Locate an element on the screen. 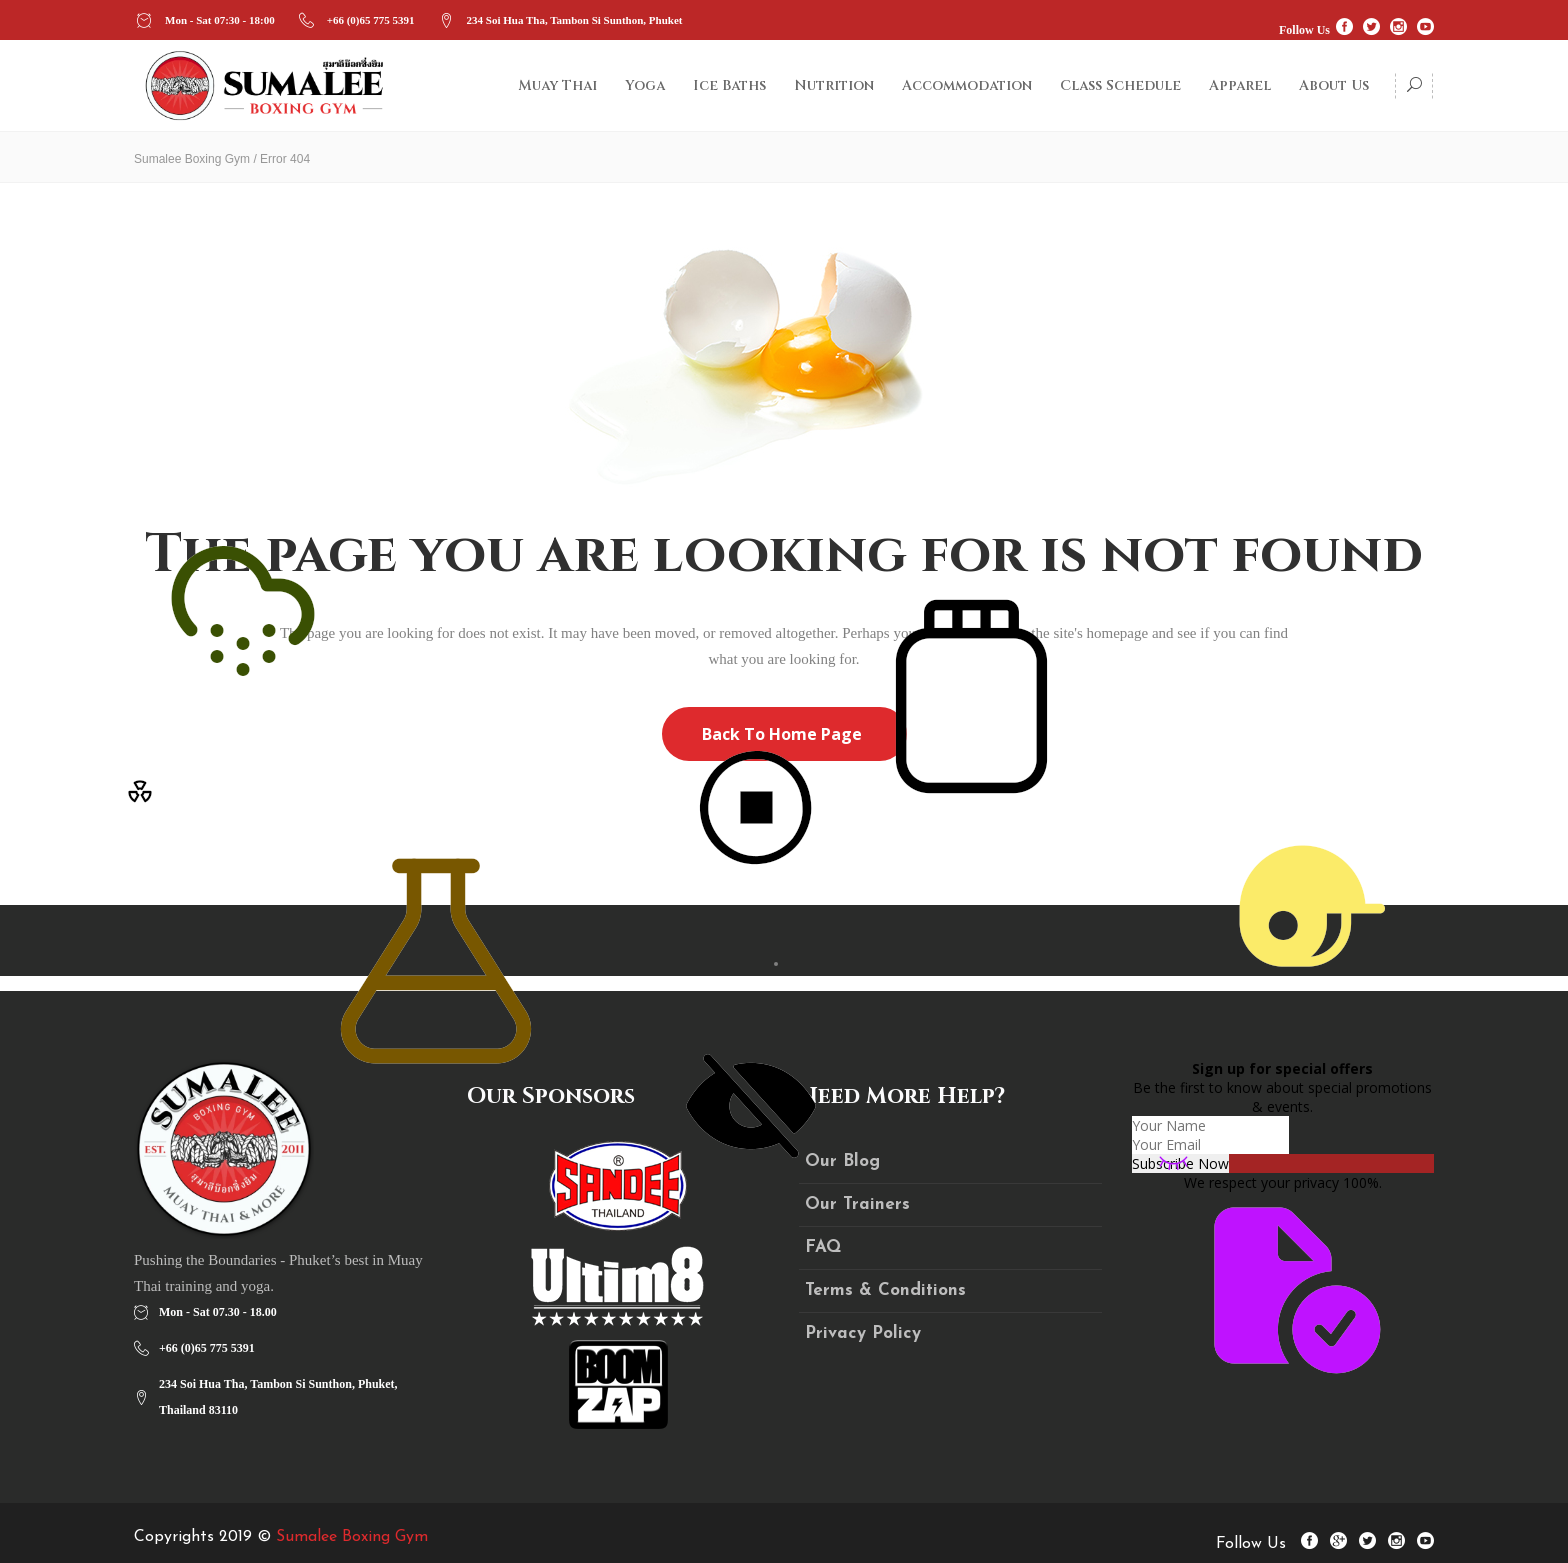  file successfully uploaded or verified is located at coordinates (1292, 1285).